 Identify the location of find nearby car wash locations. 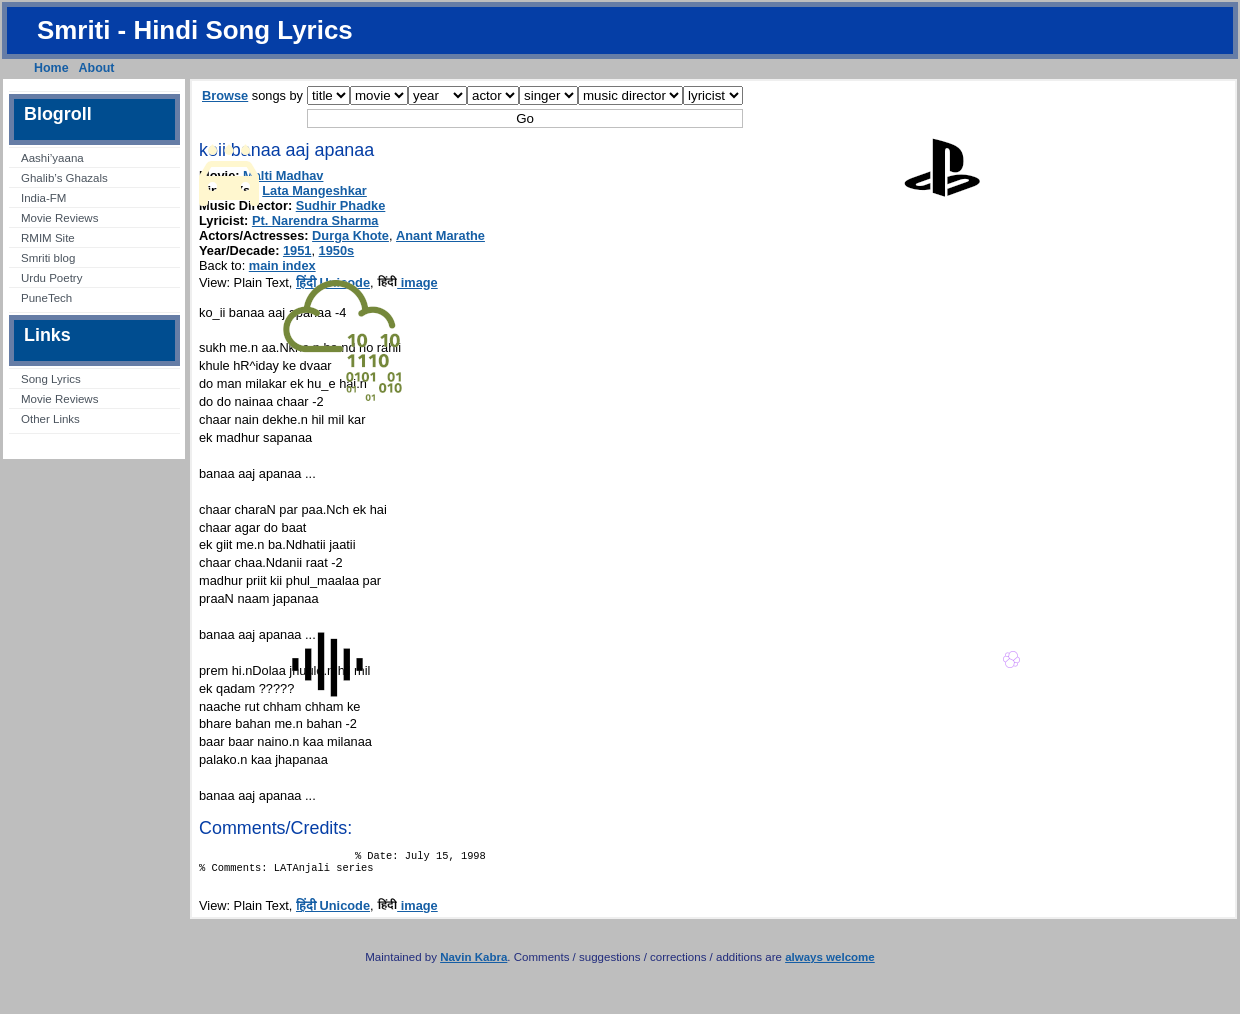
(229, 173).